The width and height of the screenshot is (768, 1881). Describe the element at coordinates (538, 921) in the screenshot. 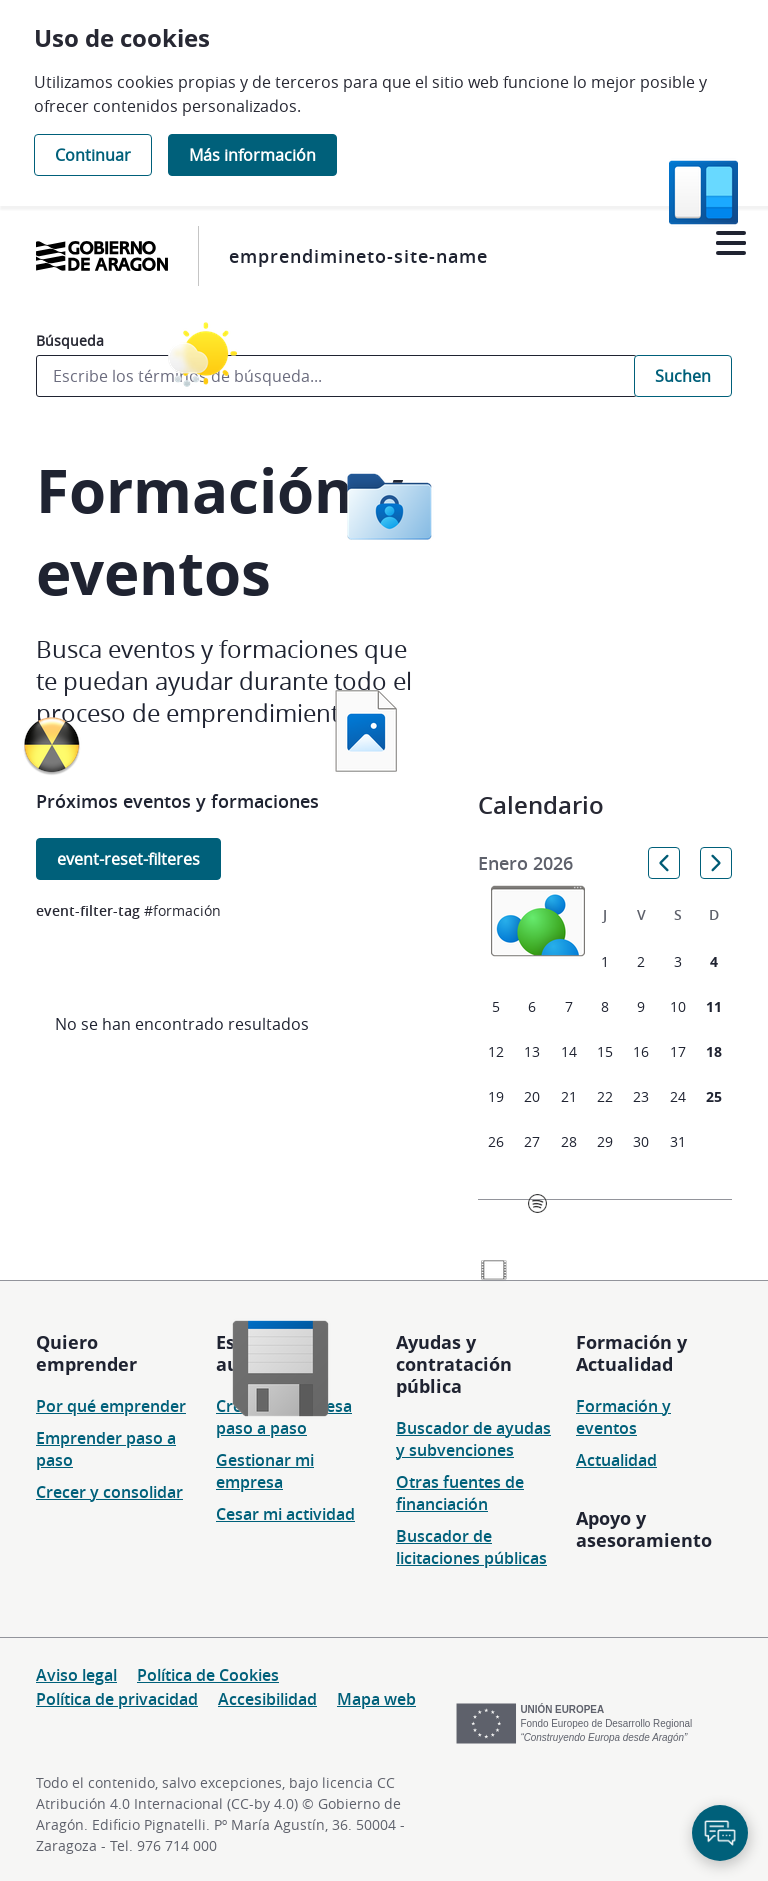

I see `open windows homegroup settings` at that location.